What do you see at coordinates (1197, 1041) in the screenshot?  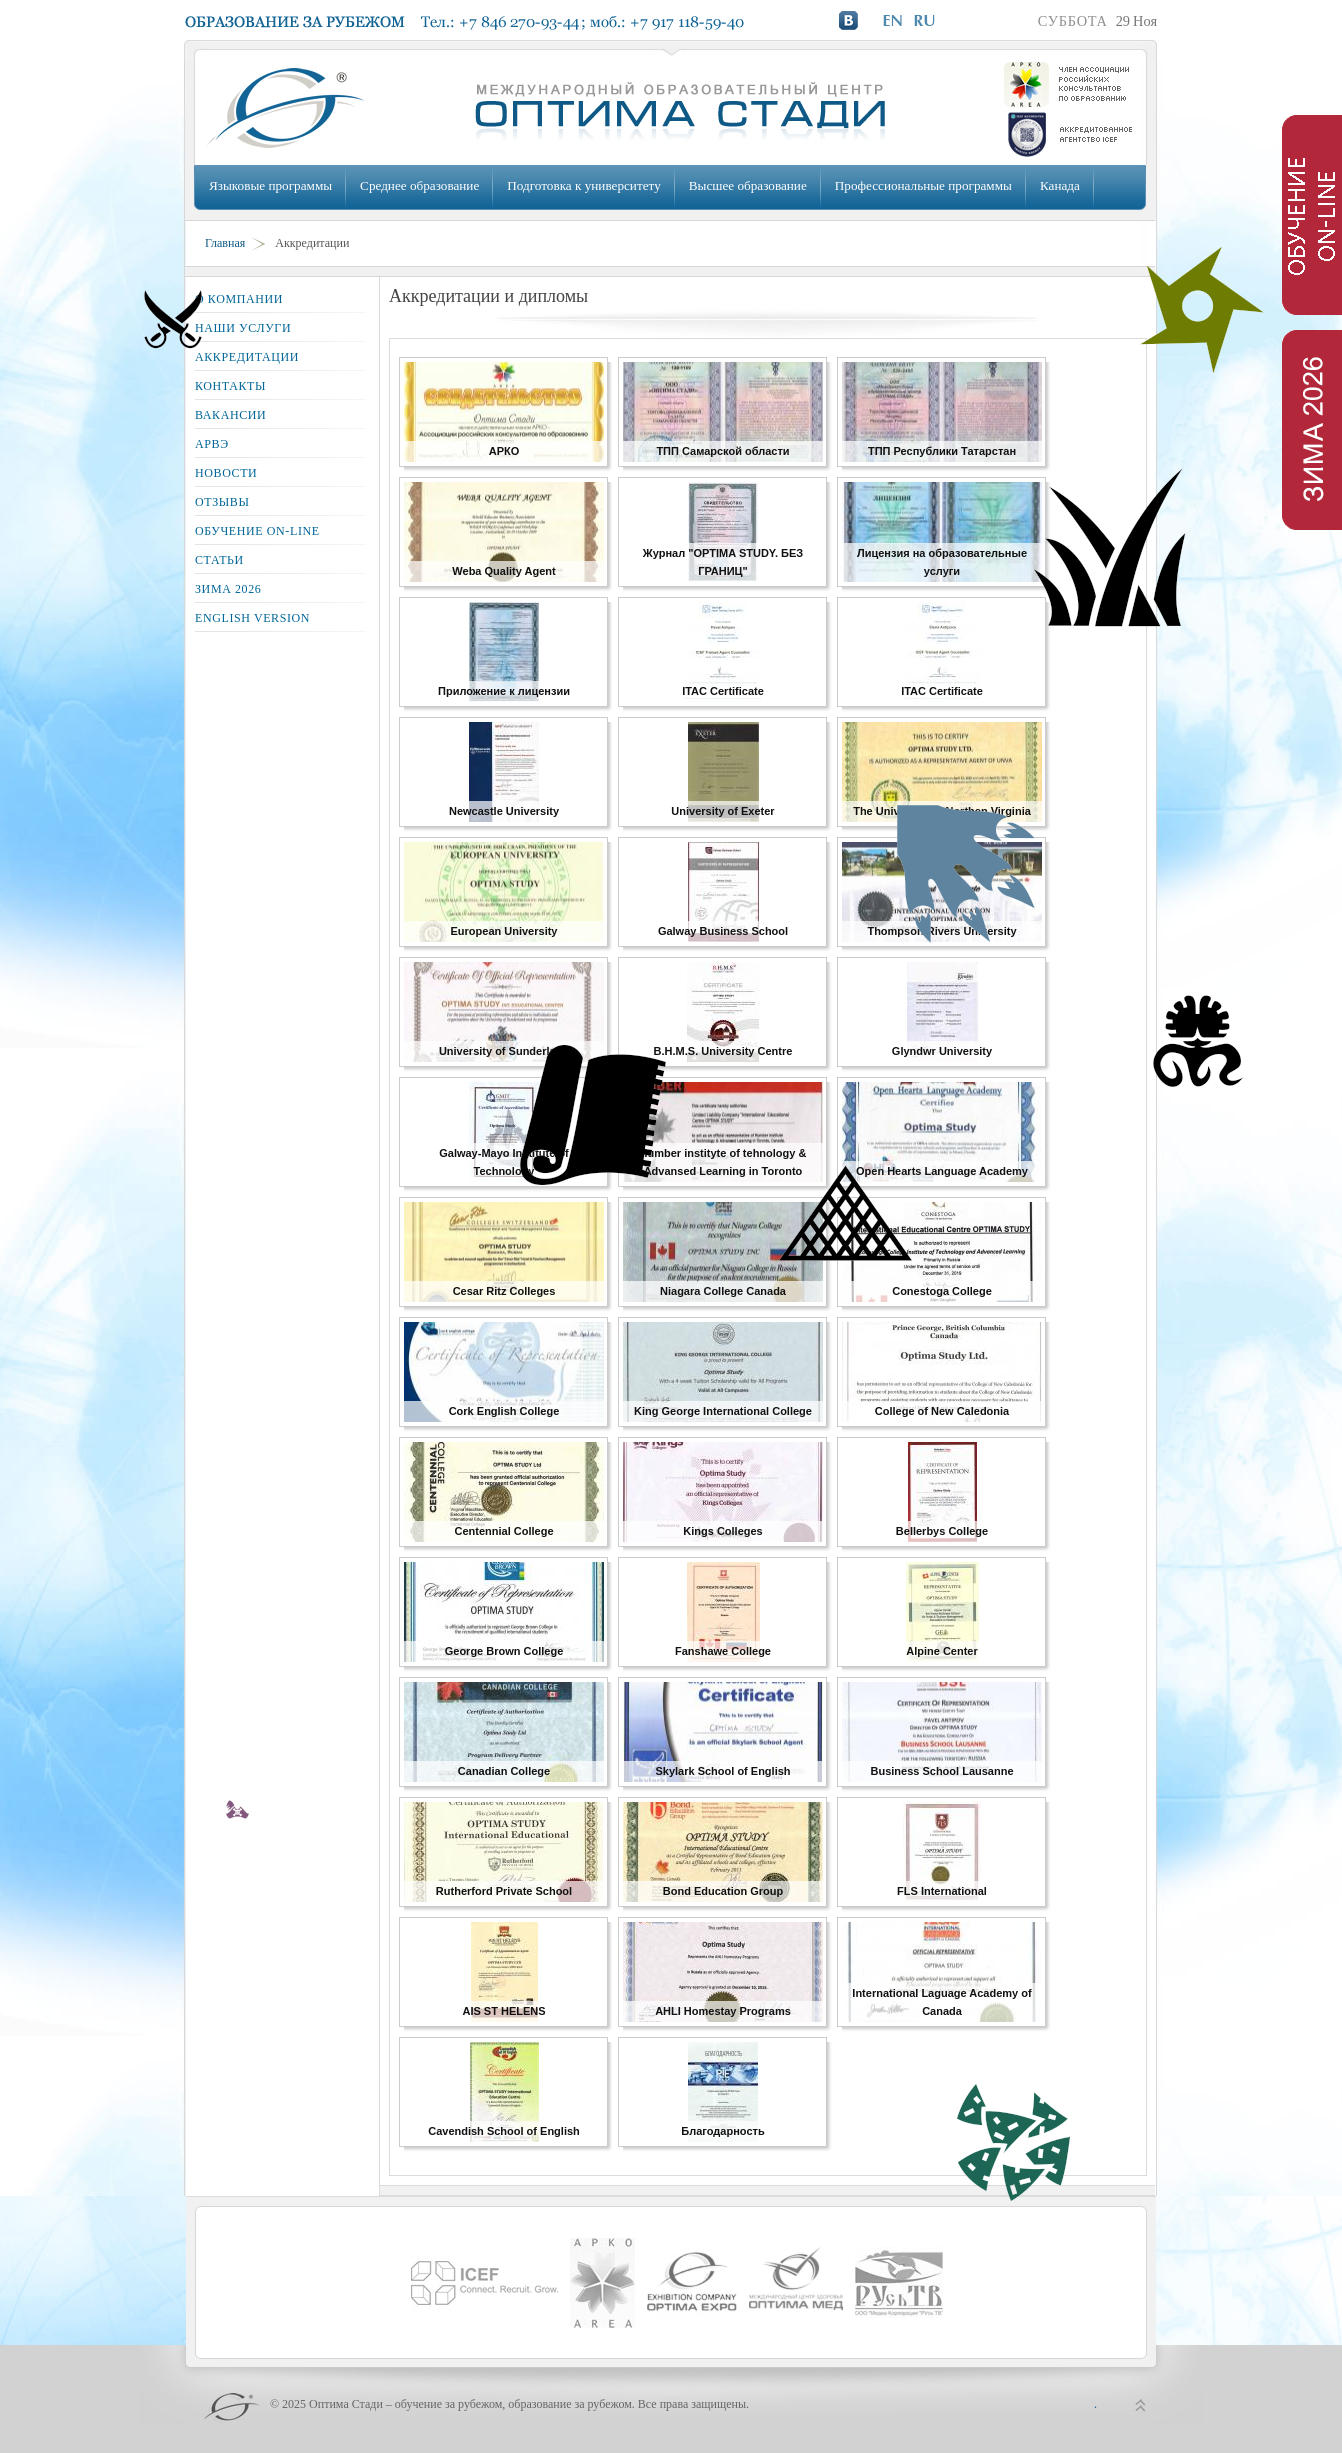 I see `indicates mind control or psychic abilities` at bounding box center [1197, 1041].